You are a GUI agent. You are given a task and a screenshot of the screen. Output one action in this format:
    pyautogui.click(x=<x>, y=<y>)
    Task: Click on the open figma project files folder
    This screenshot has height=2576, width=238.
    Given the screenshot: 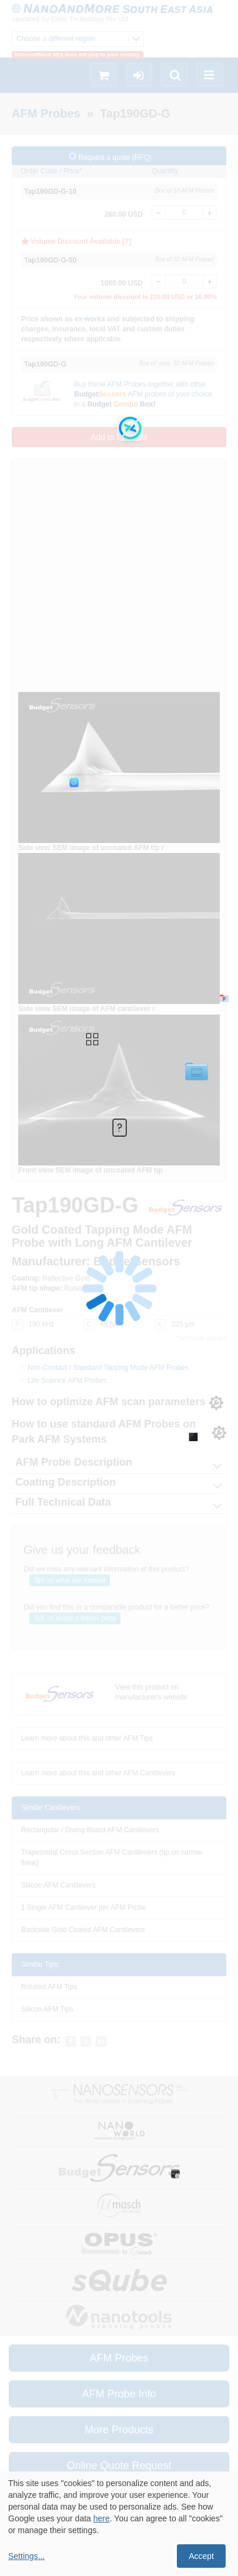 What is the action you would take?
    pyautogui.click(x=224, y=998)
    